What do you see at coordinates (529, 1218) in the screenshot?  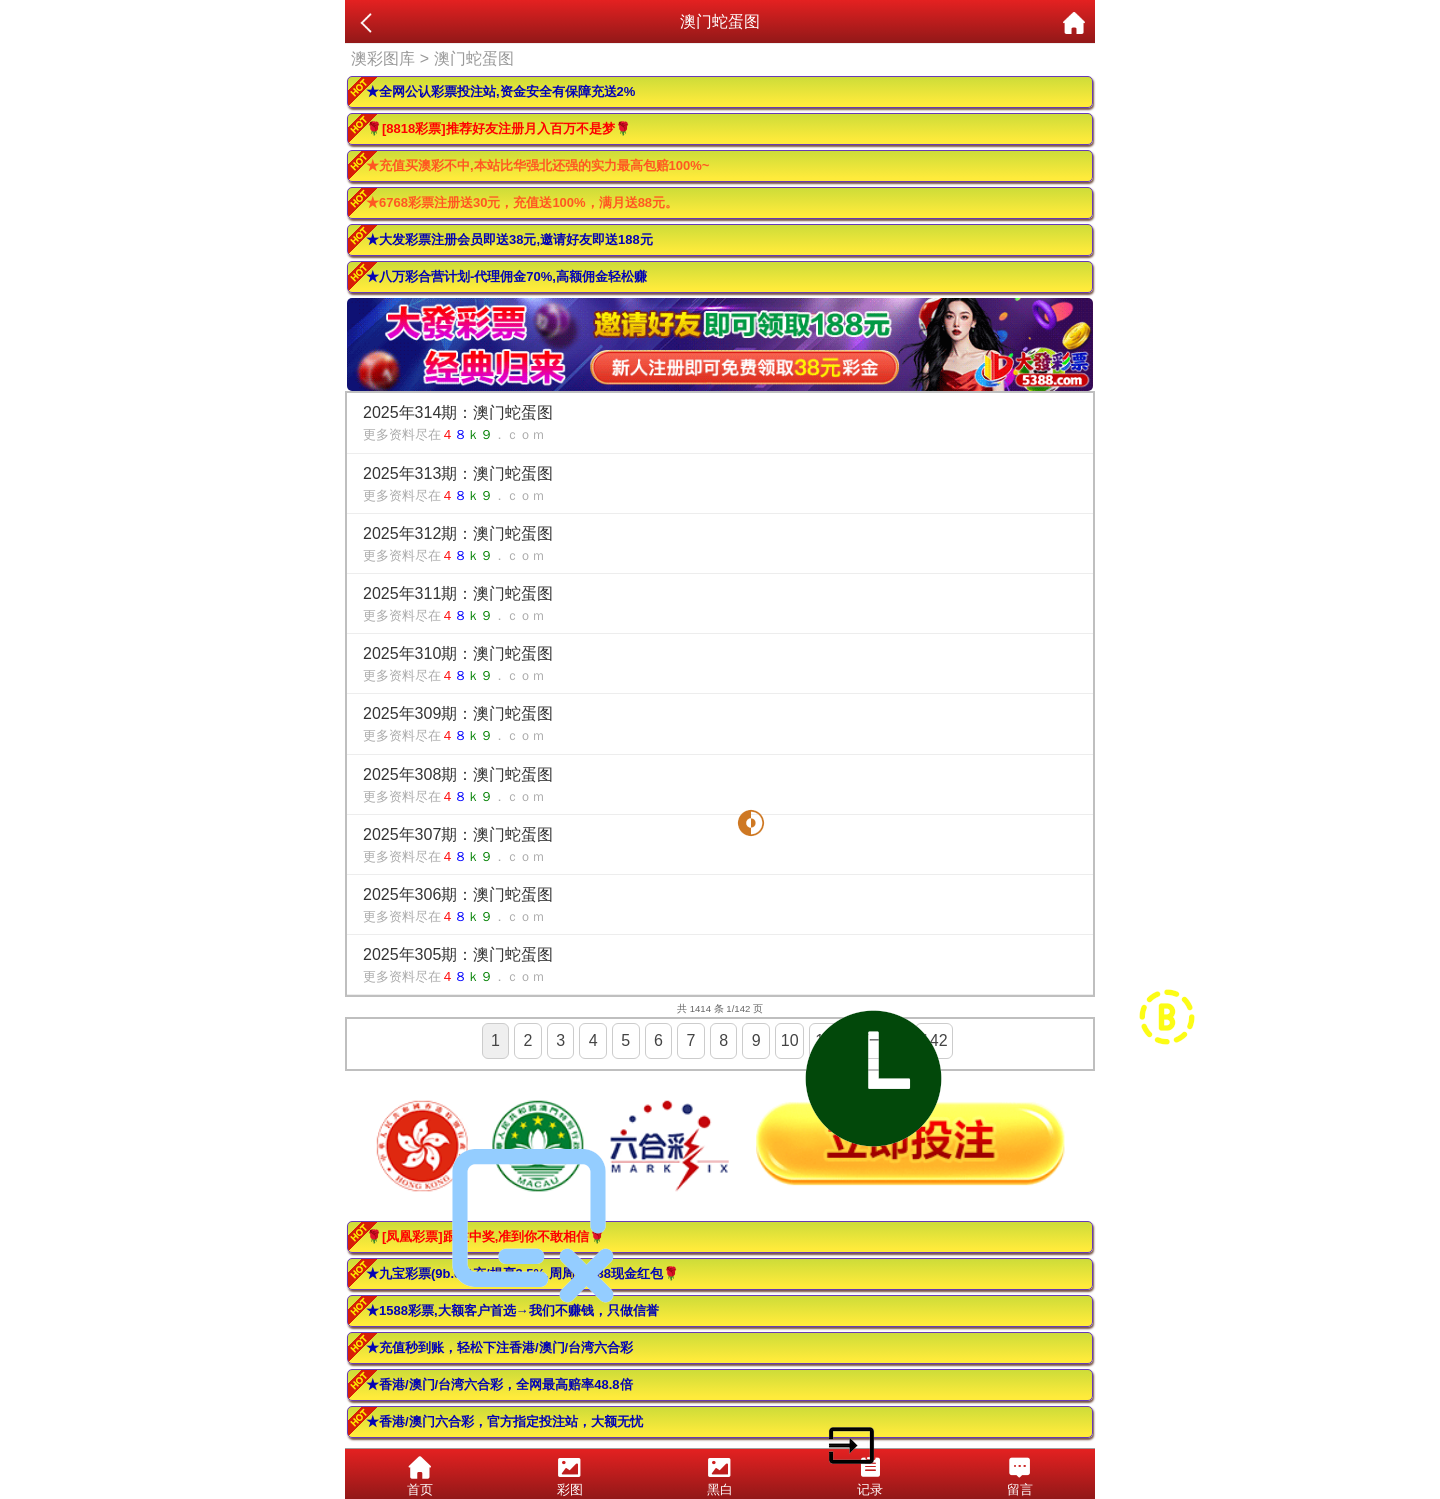 I see `disconnect or remove iPad from horizontal display` at bounding box center [529, 1218].